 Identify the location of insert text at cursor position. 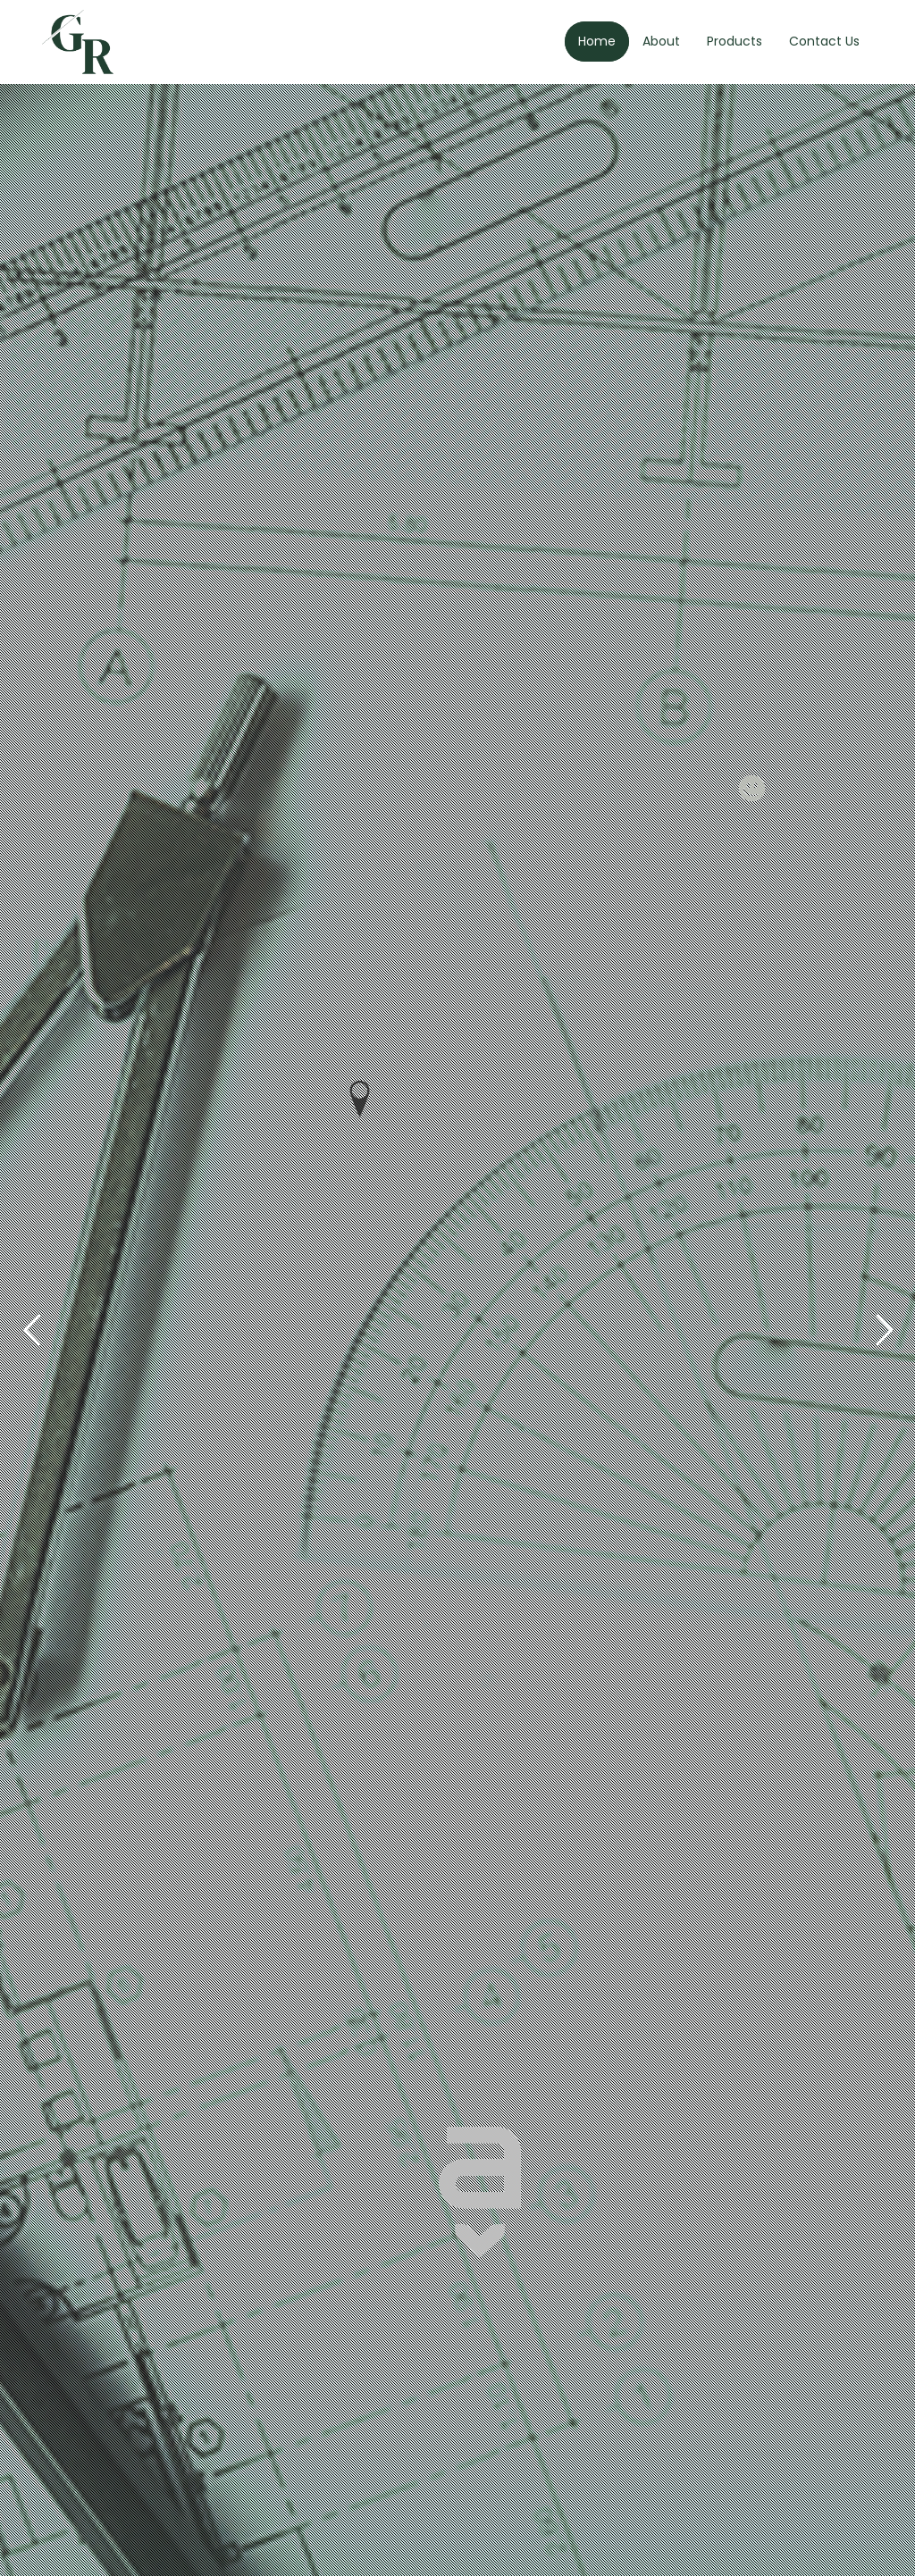
(480, 2192).